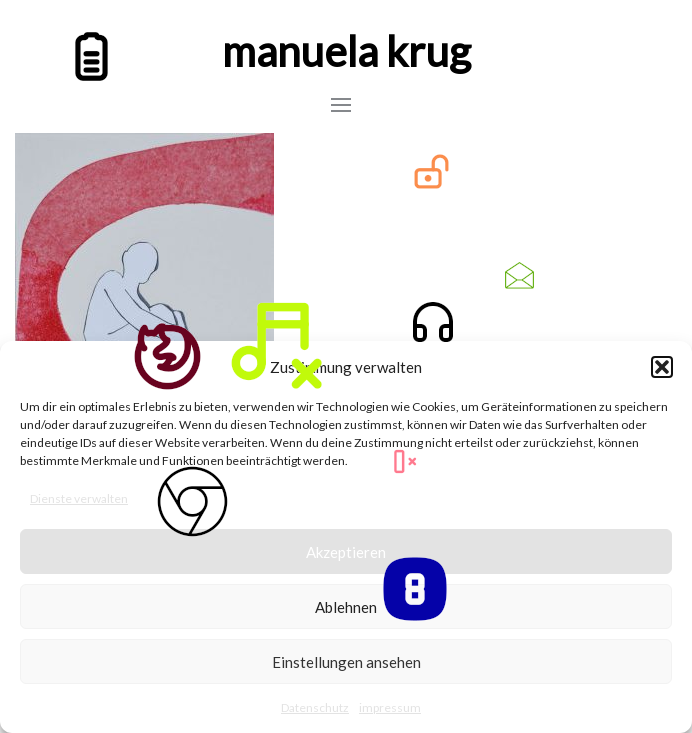  What do you see at coordinates (519, 276) in the screenshot?
I see `view an opened or read email` at bounding box center [519, 276].